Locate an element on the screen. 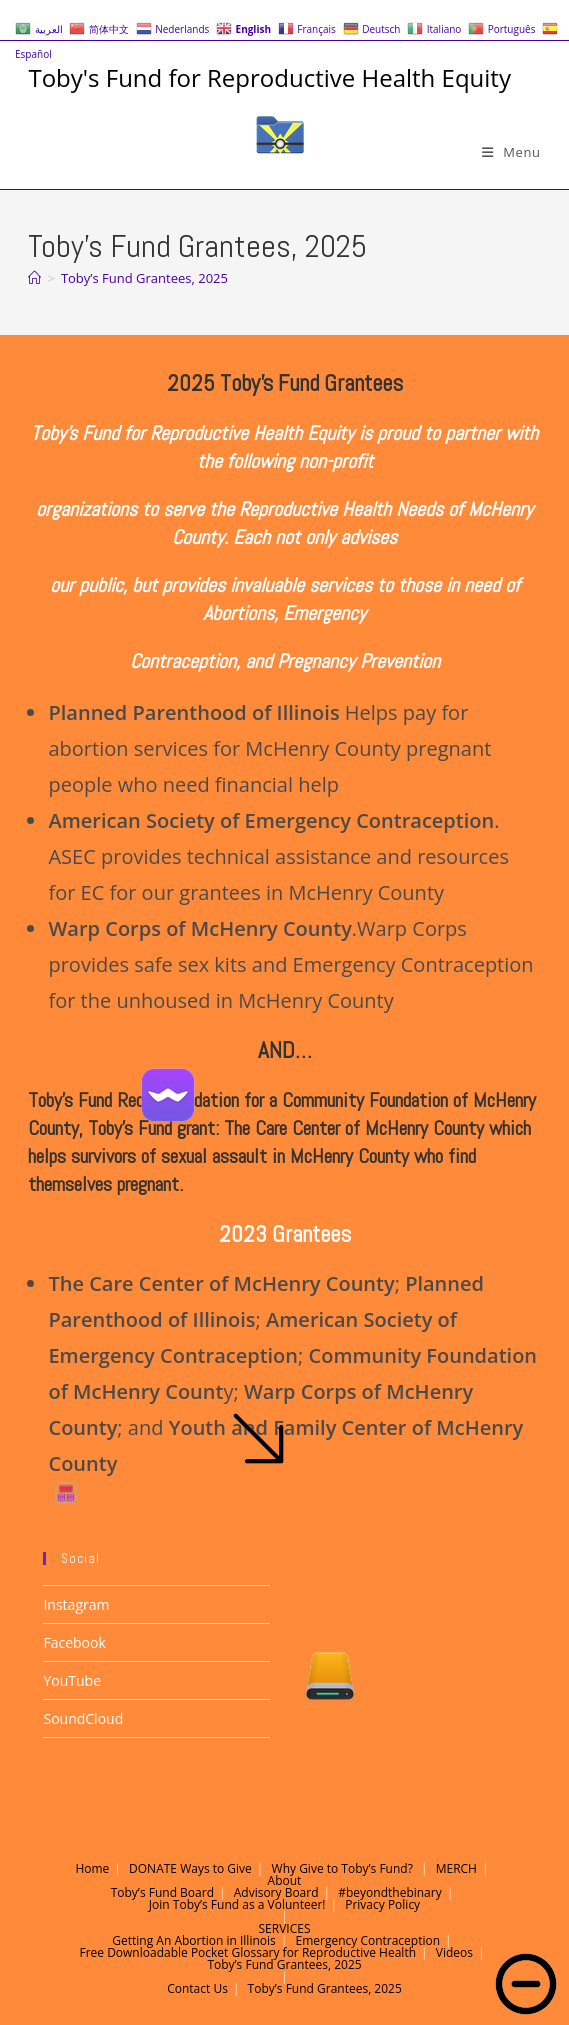 The height and width of the screenshot is (2025, 569). open ferdium messaging aggregator app is located at coordinates (168, 1095).